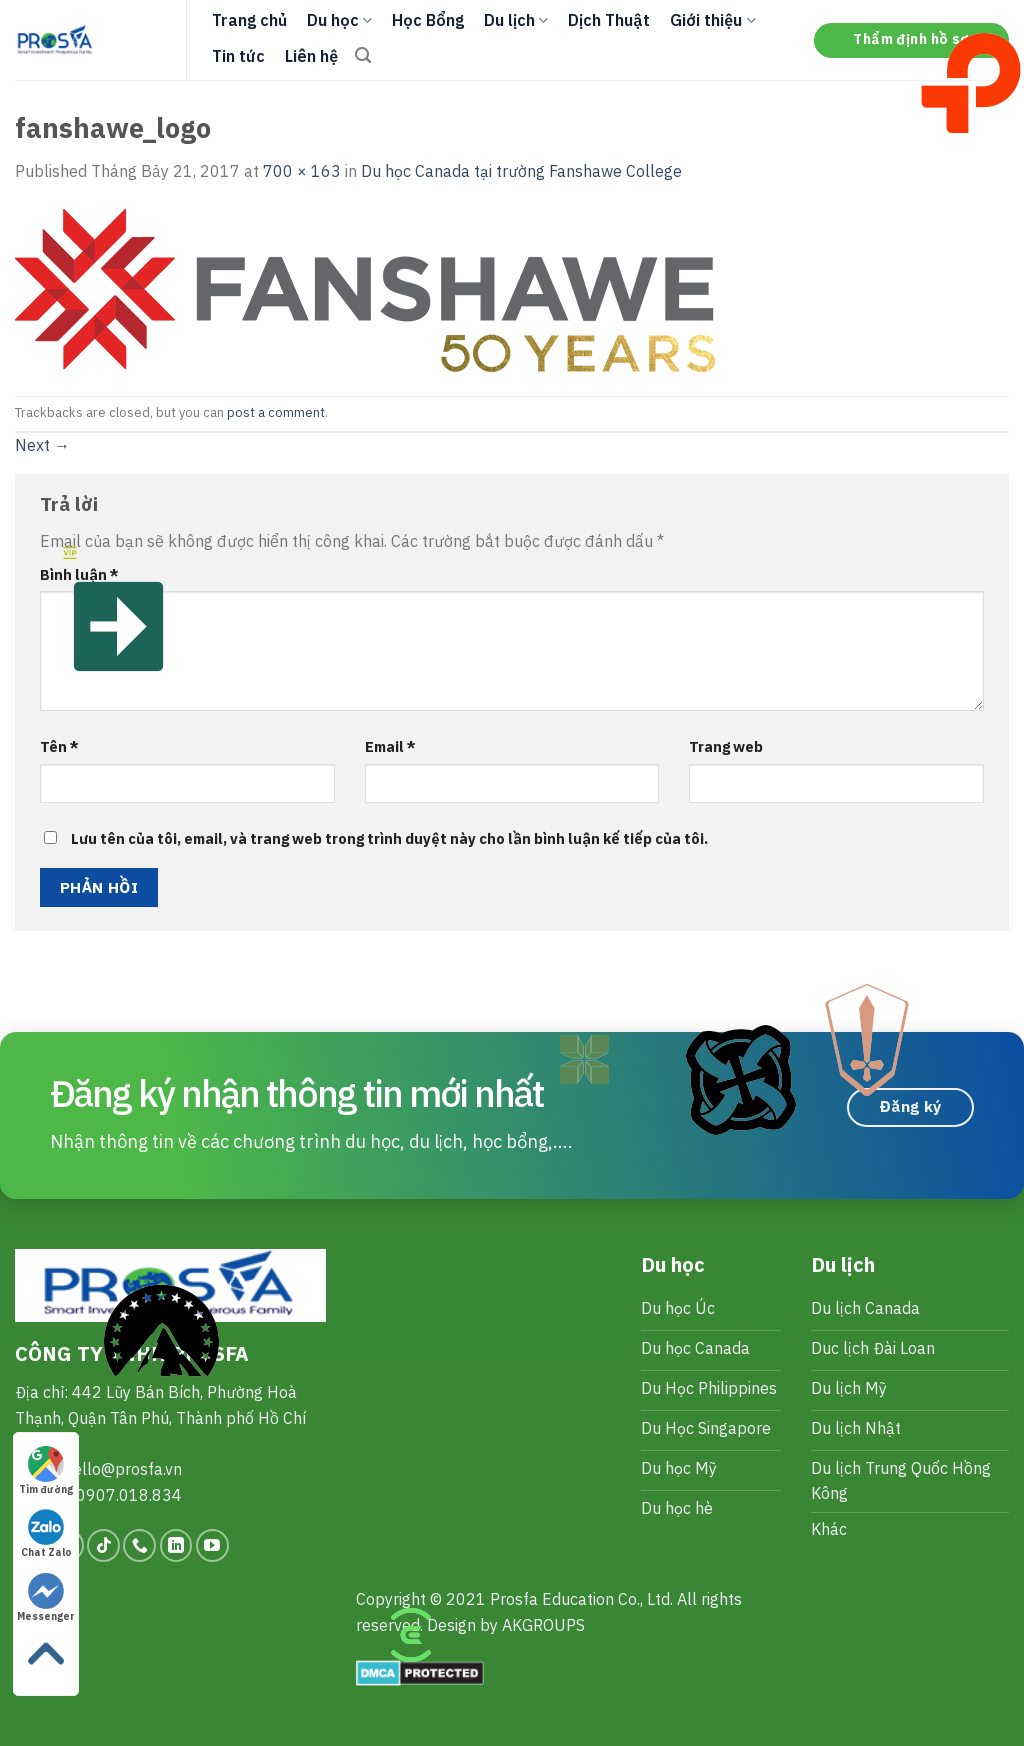  What do you see at coordinates (867, 1040) in the screenshot?
I see `launch heroic games launcher` at bounding box center [867, 1040].